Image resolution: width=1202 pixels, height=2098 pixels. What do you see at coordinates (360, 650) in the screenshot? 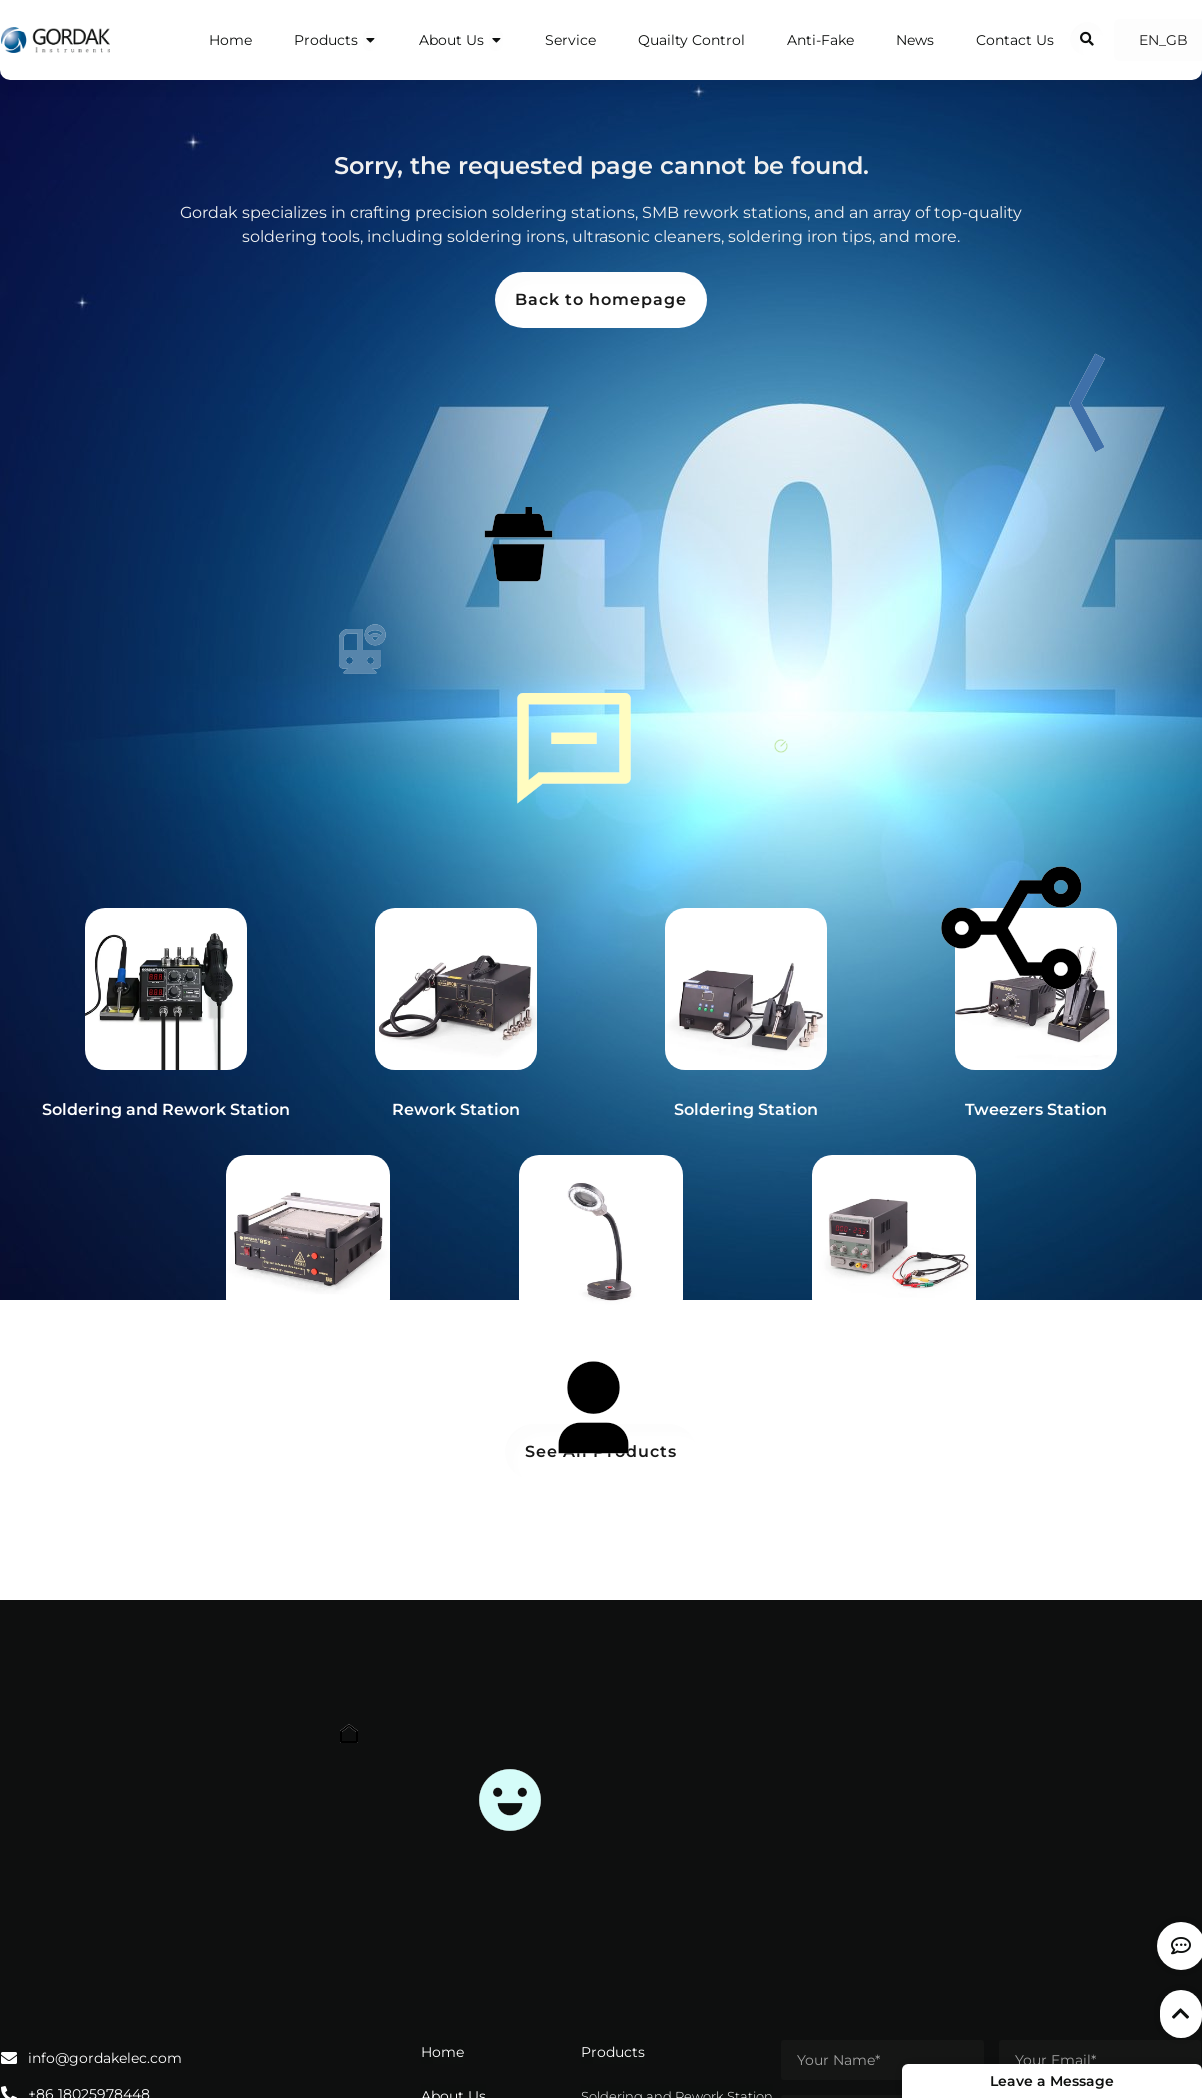
I see `indicates wifi availability on subway or transit` at bounding box center [360, 650].